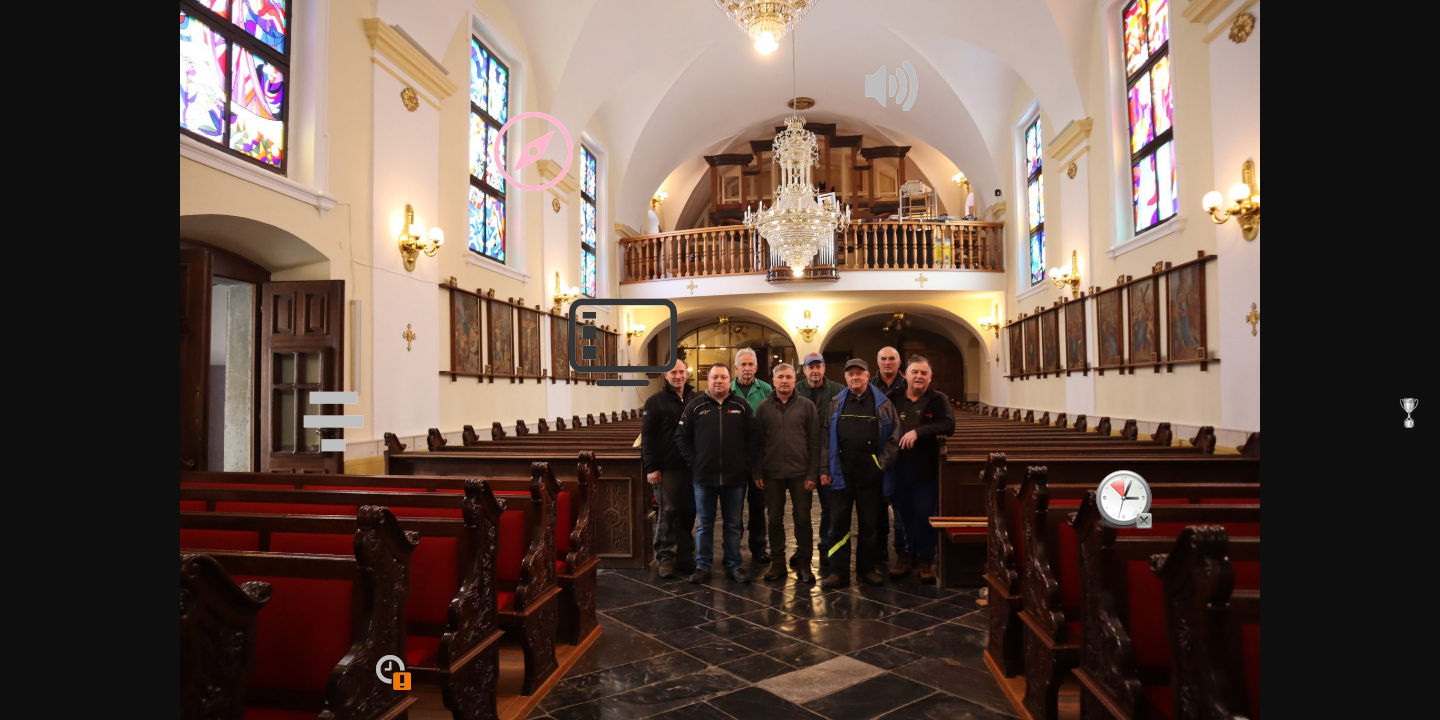 The image size is (1440, 720). What do you see at coordinates (333, 421) in the screenshot?
I see `center align text` at bounding box center [333, 421].